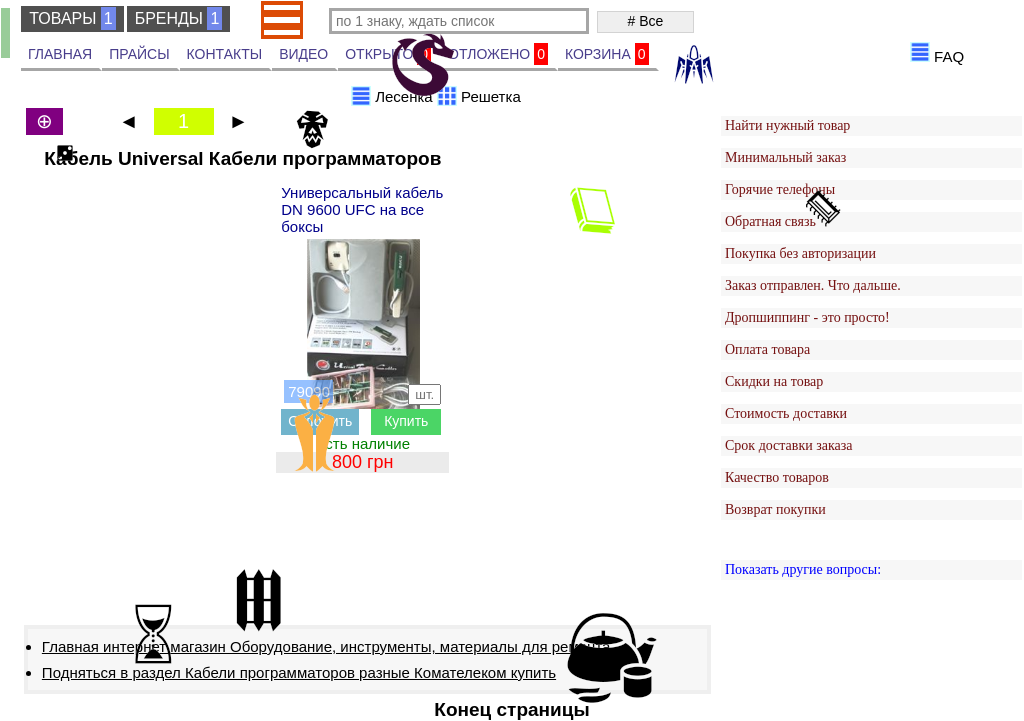 This screenshot has width=1024, height=721. What do you see at coordinates (823, 208) in the screenshot?
I see `view system memory or RAM usage` at bounding box center [823, 208].